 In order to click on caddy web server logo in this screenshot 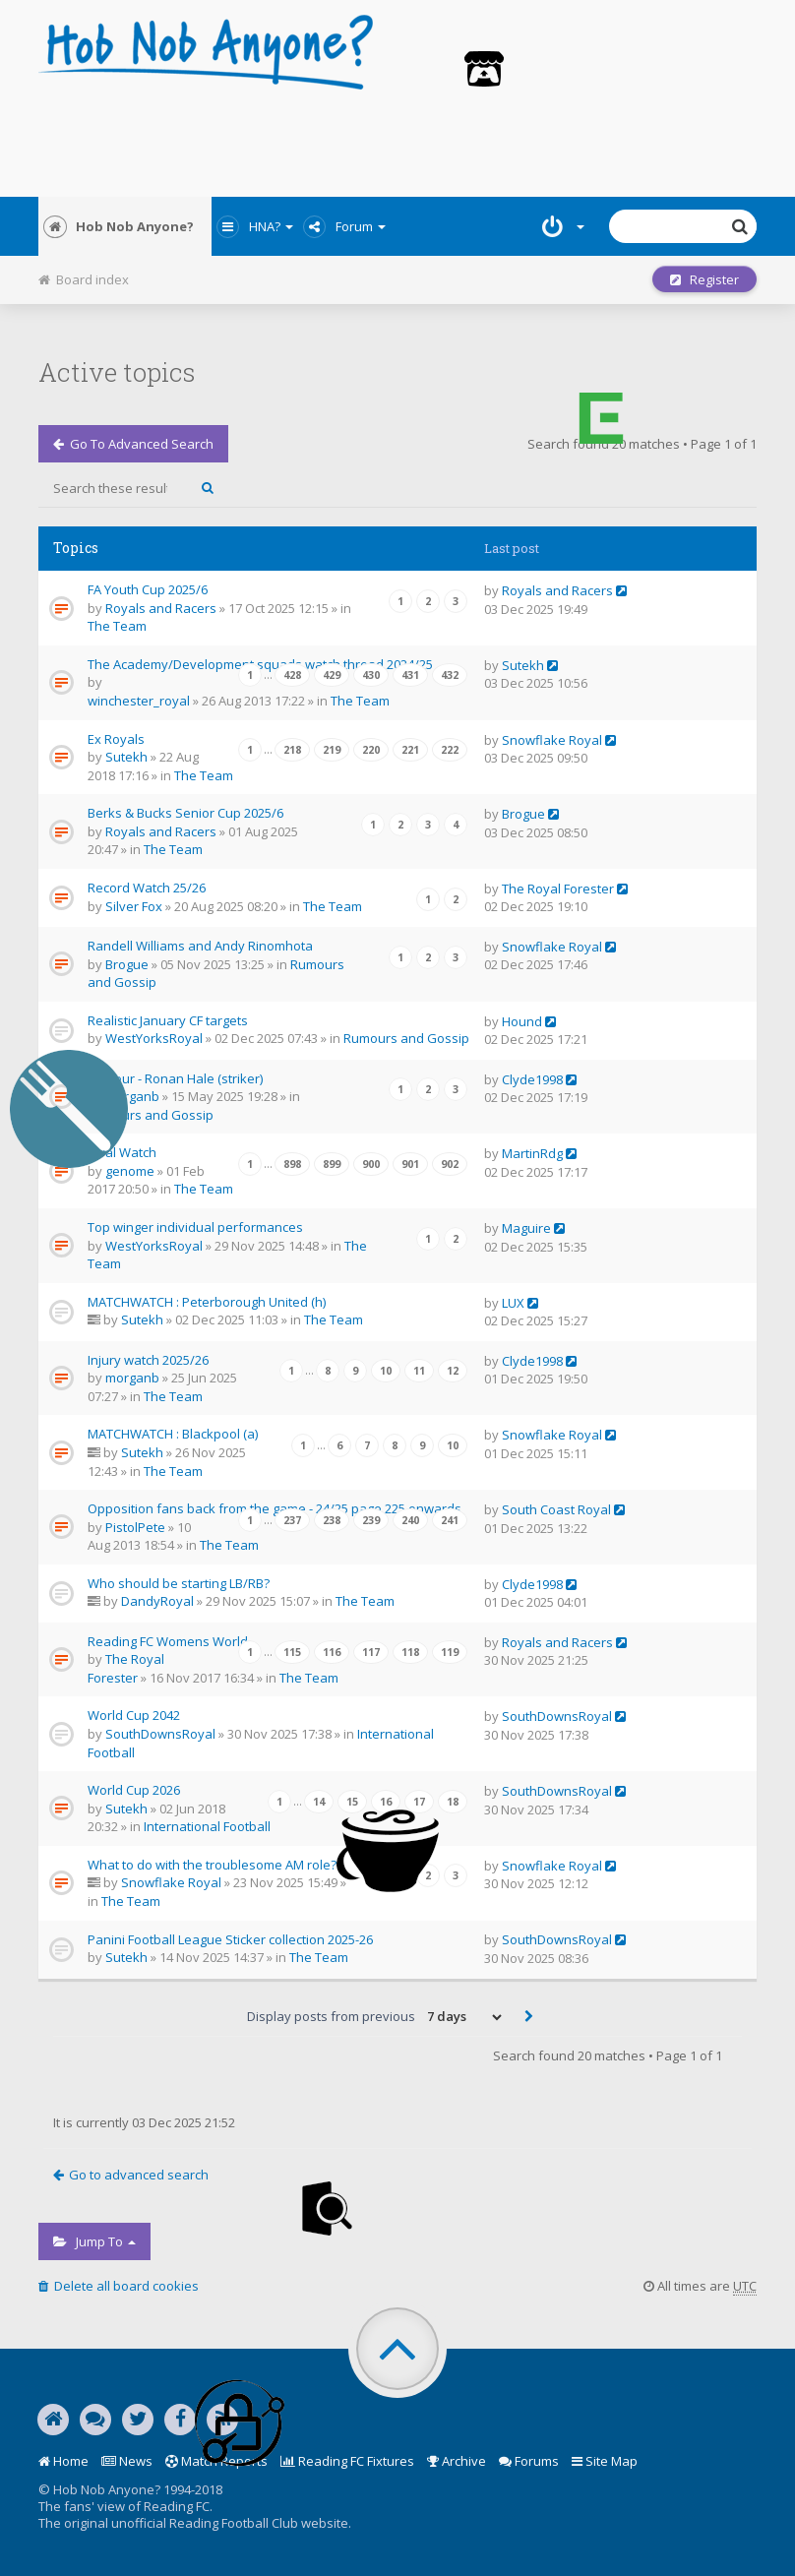, I will do `click(239, 2423)`.